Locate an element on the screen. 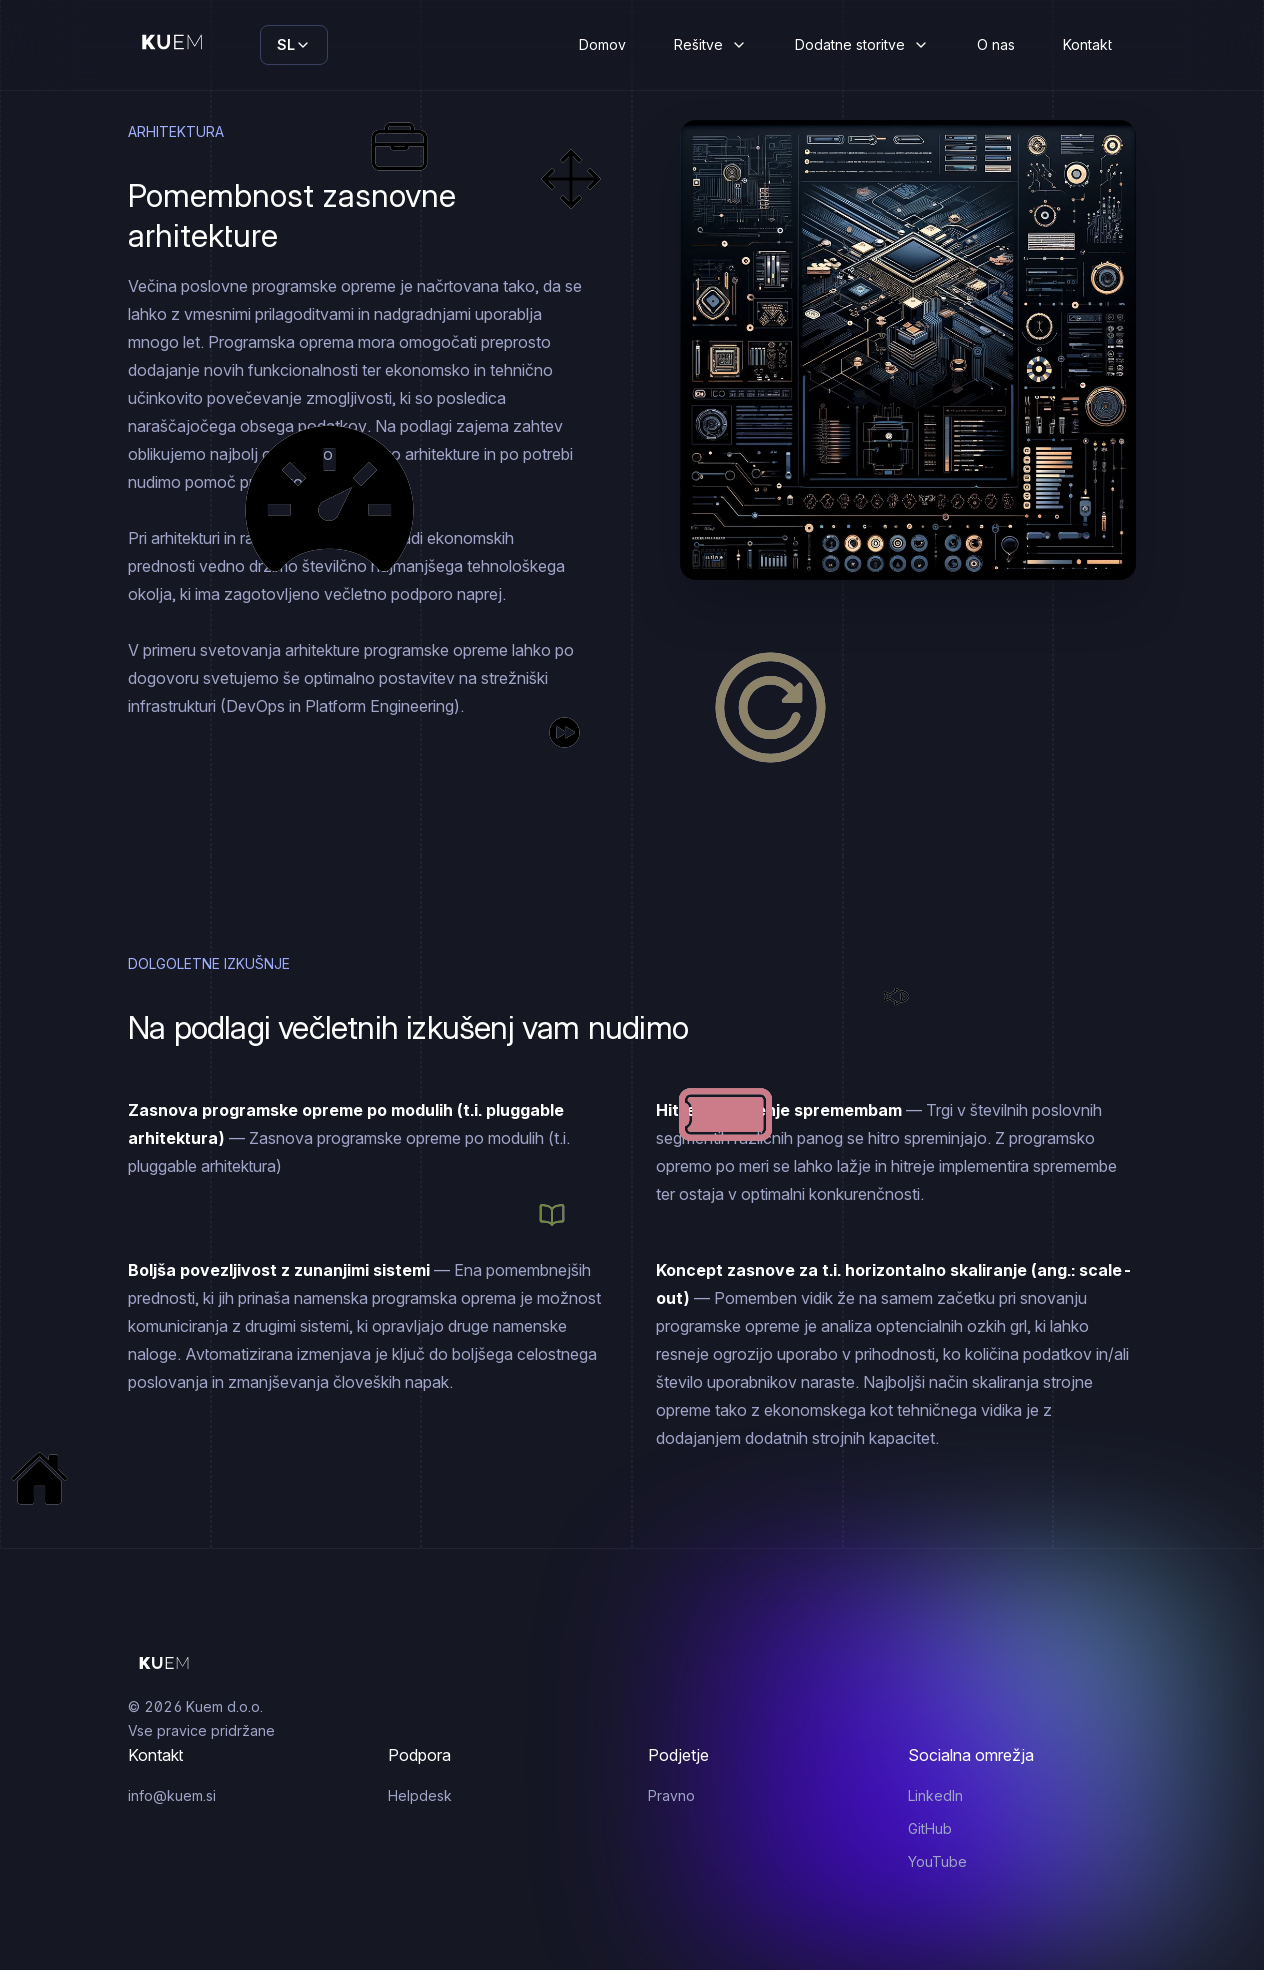 The width and height of the screenshot is (1264, 1970). view performance metrics or speed is located at coordinates (329, 498).